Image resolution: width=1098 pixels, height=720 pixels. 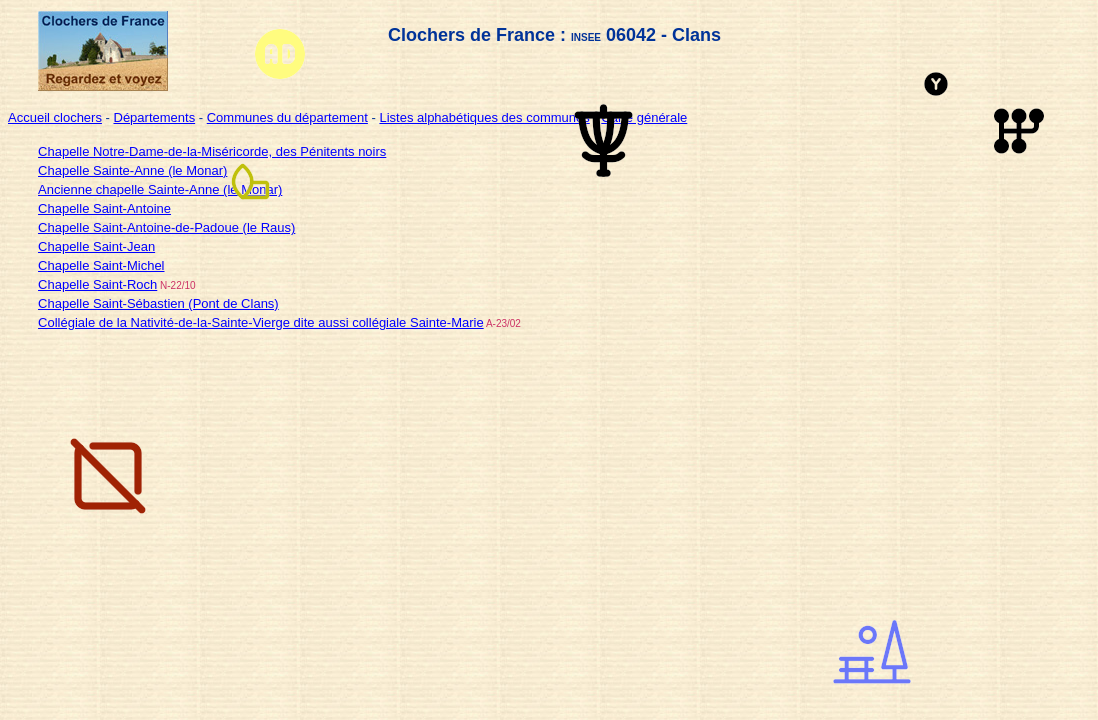 What do you see at coordinates (108, 476) in the screenshot?
I see `disable or hide a square element` at bounding box center [108, 476].